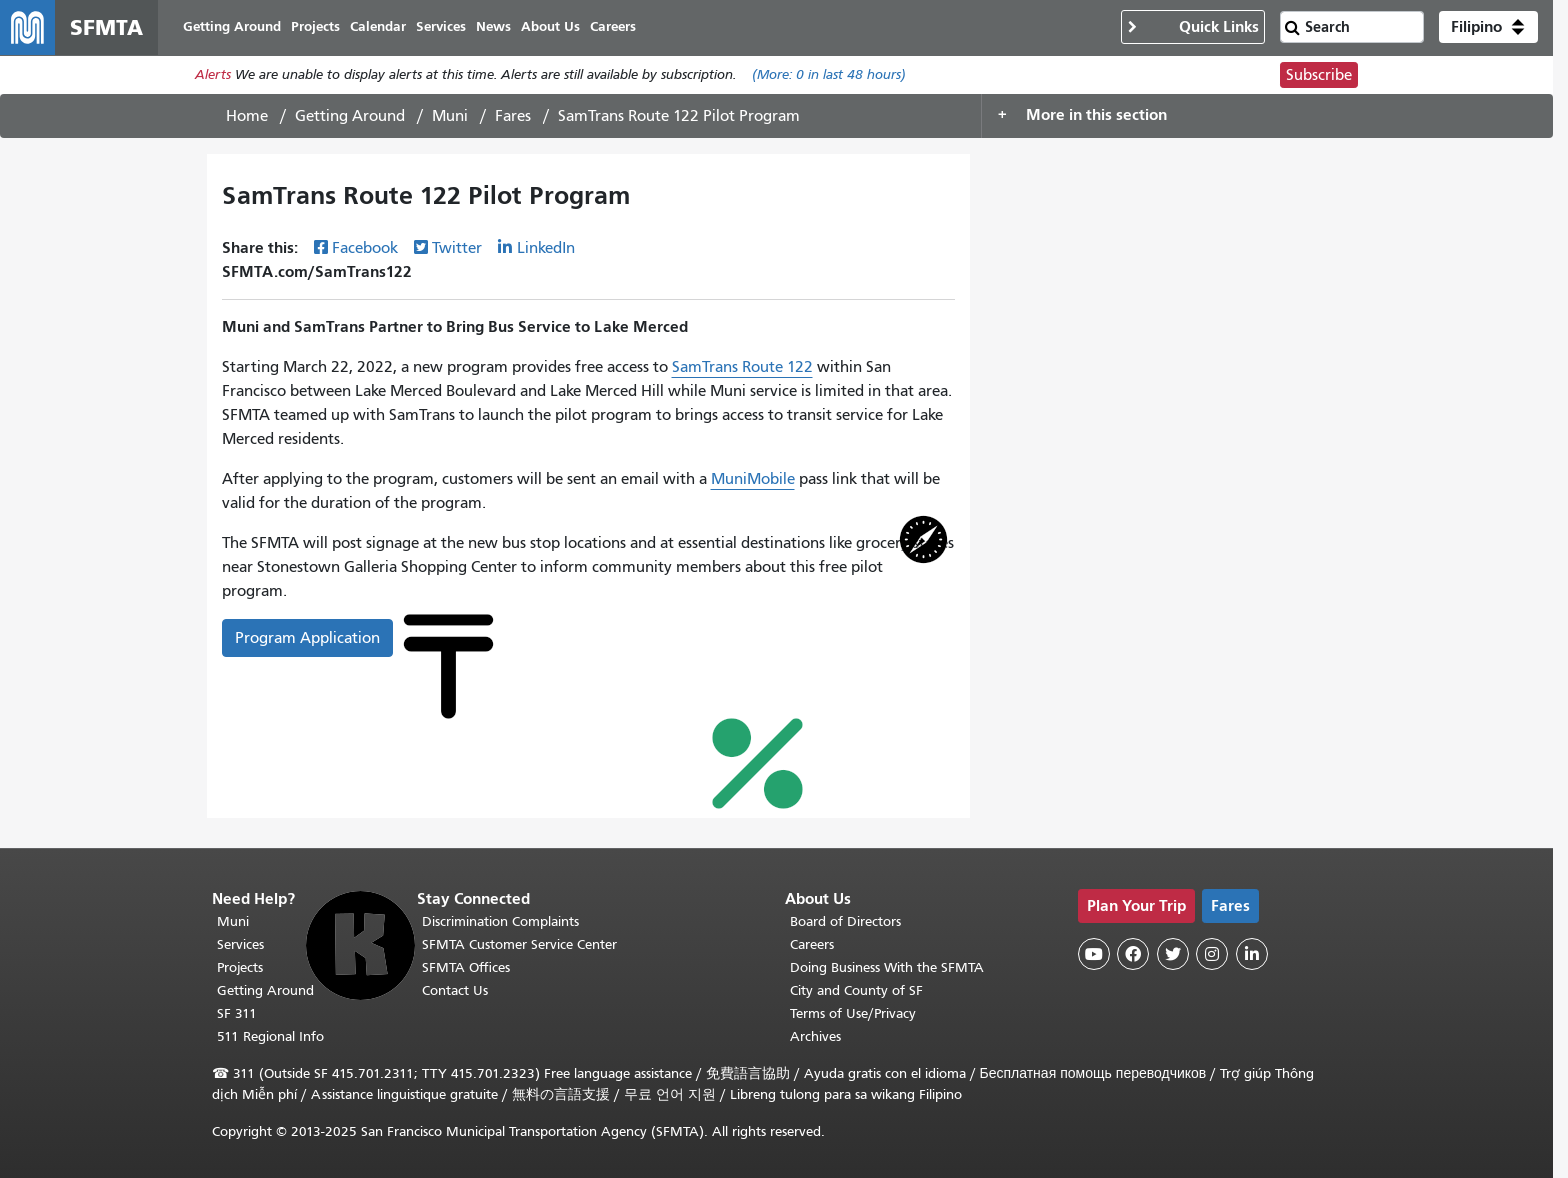 This screenshot has height=1178, width=1568. Describe the element at coordinates (448, 666) in the screenshot. I see `indicates kazakhstani tenge currency` at that location.